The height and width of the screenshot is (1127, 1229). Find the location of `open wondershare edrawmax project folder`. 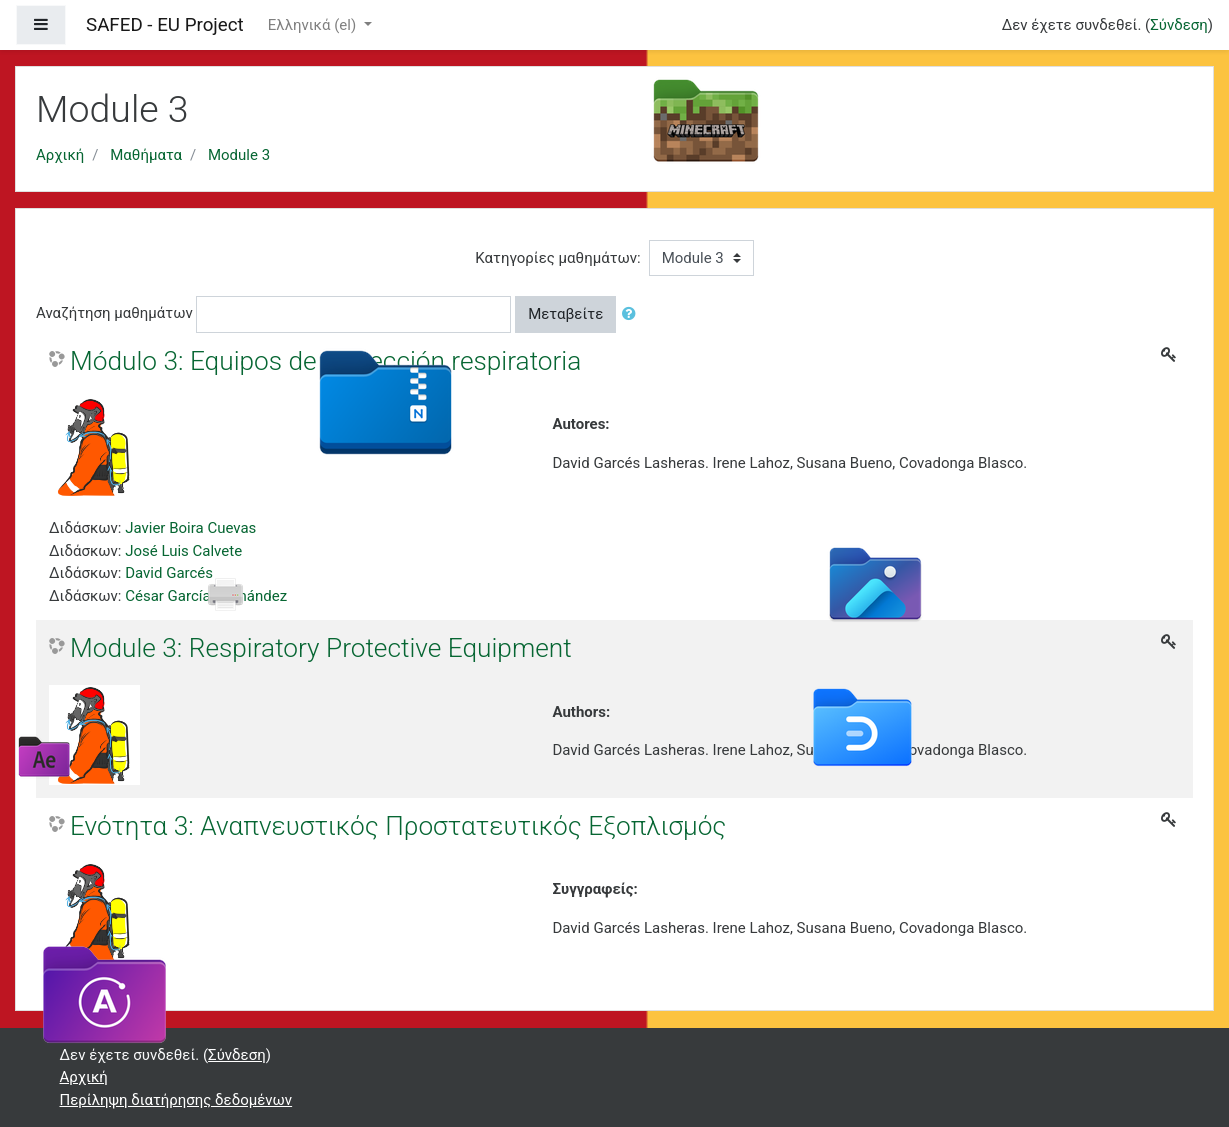

open wondershare edrawmax project folder is located at coordinates (862, 730).